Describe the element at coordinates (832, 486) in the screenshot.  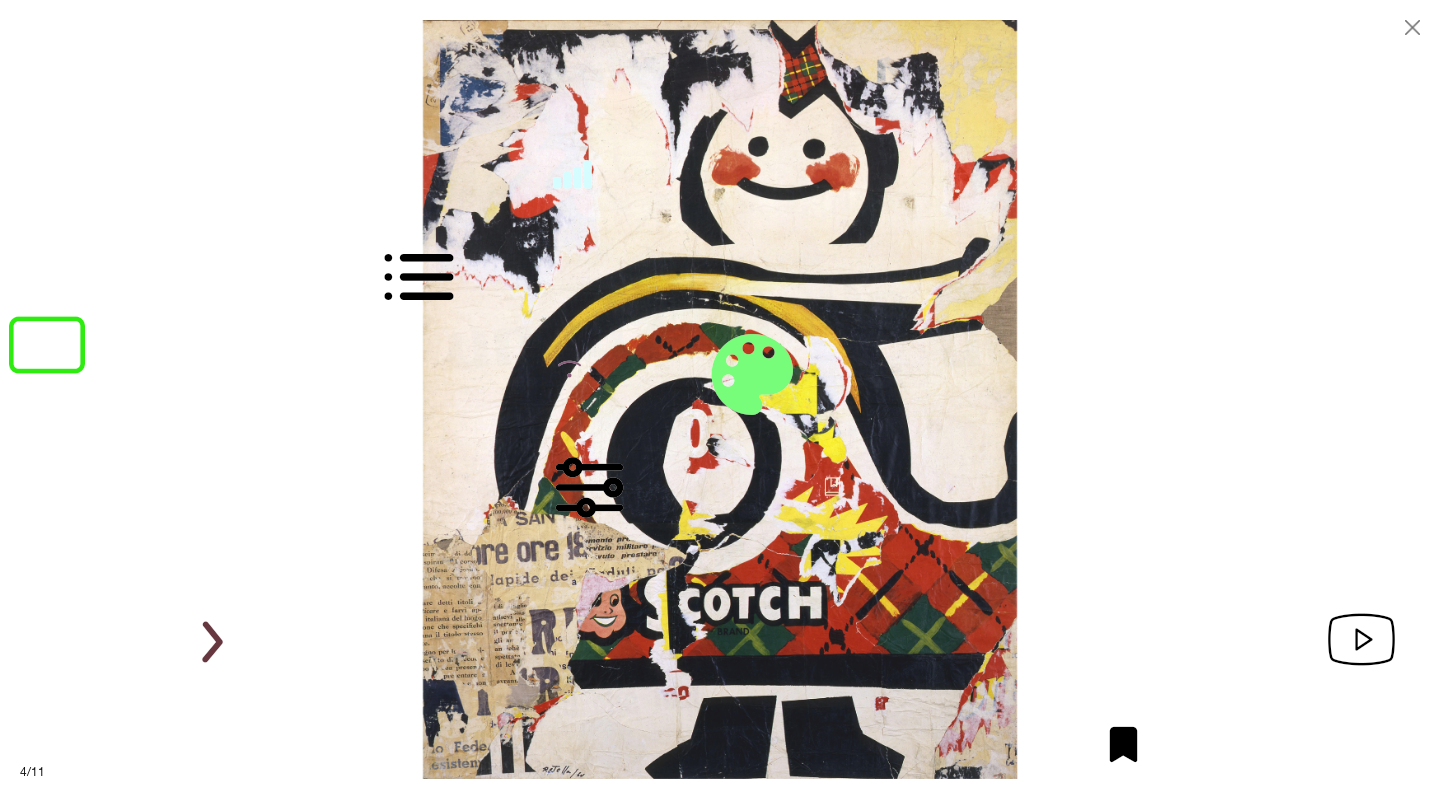
I see `access your bookmarked reading list` at that location.